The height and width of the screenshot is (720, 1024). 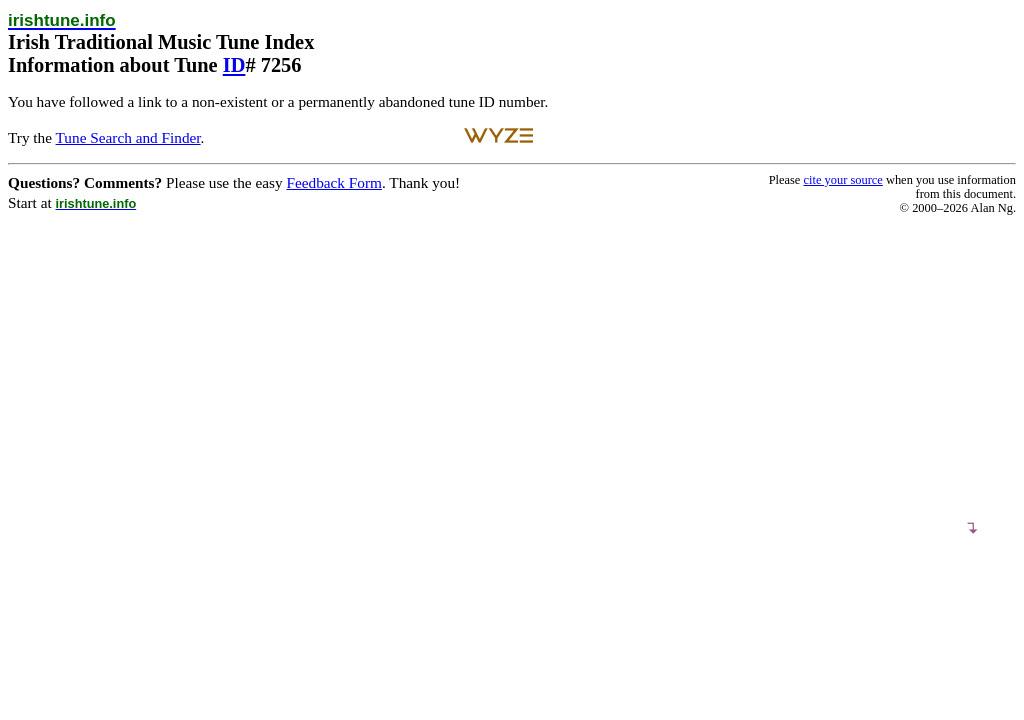 I want to click on open the Wyze smart home app, so click(x=498, y=135).